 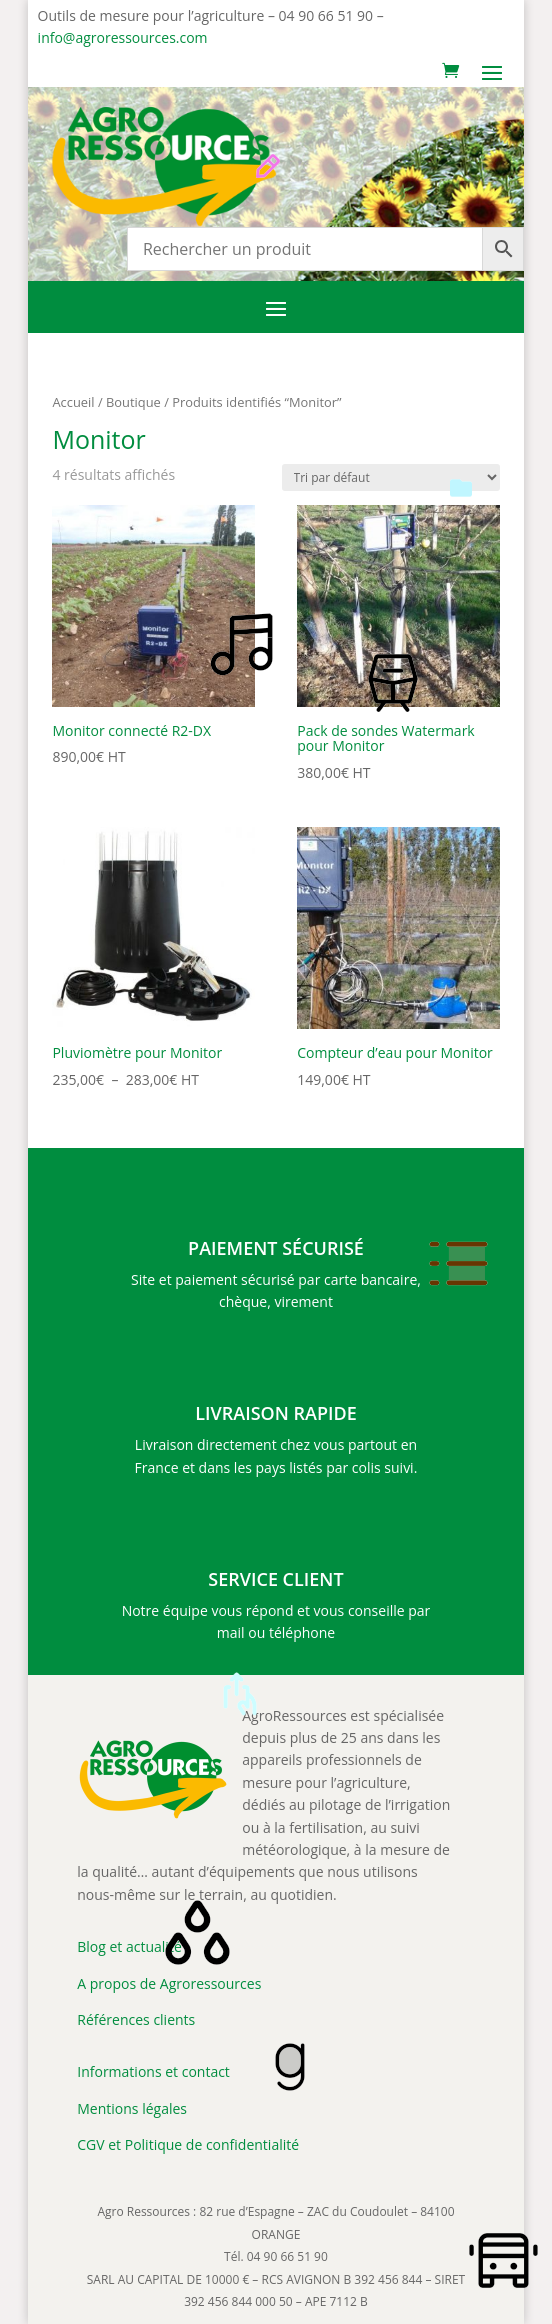 I want to click on access music files or audio content, so click(x=244, y=642).